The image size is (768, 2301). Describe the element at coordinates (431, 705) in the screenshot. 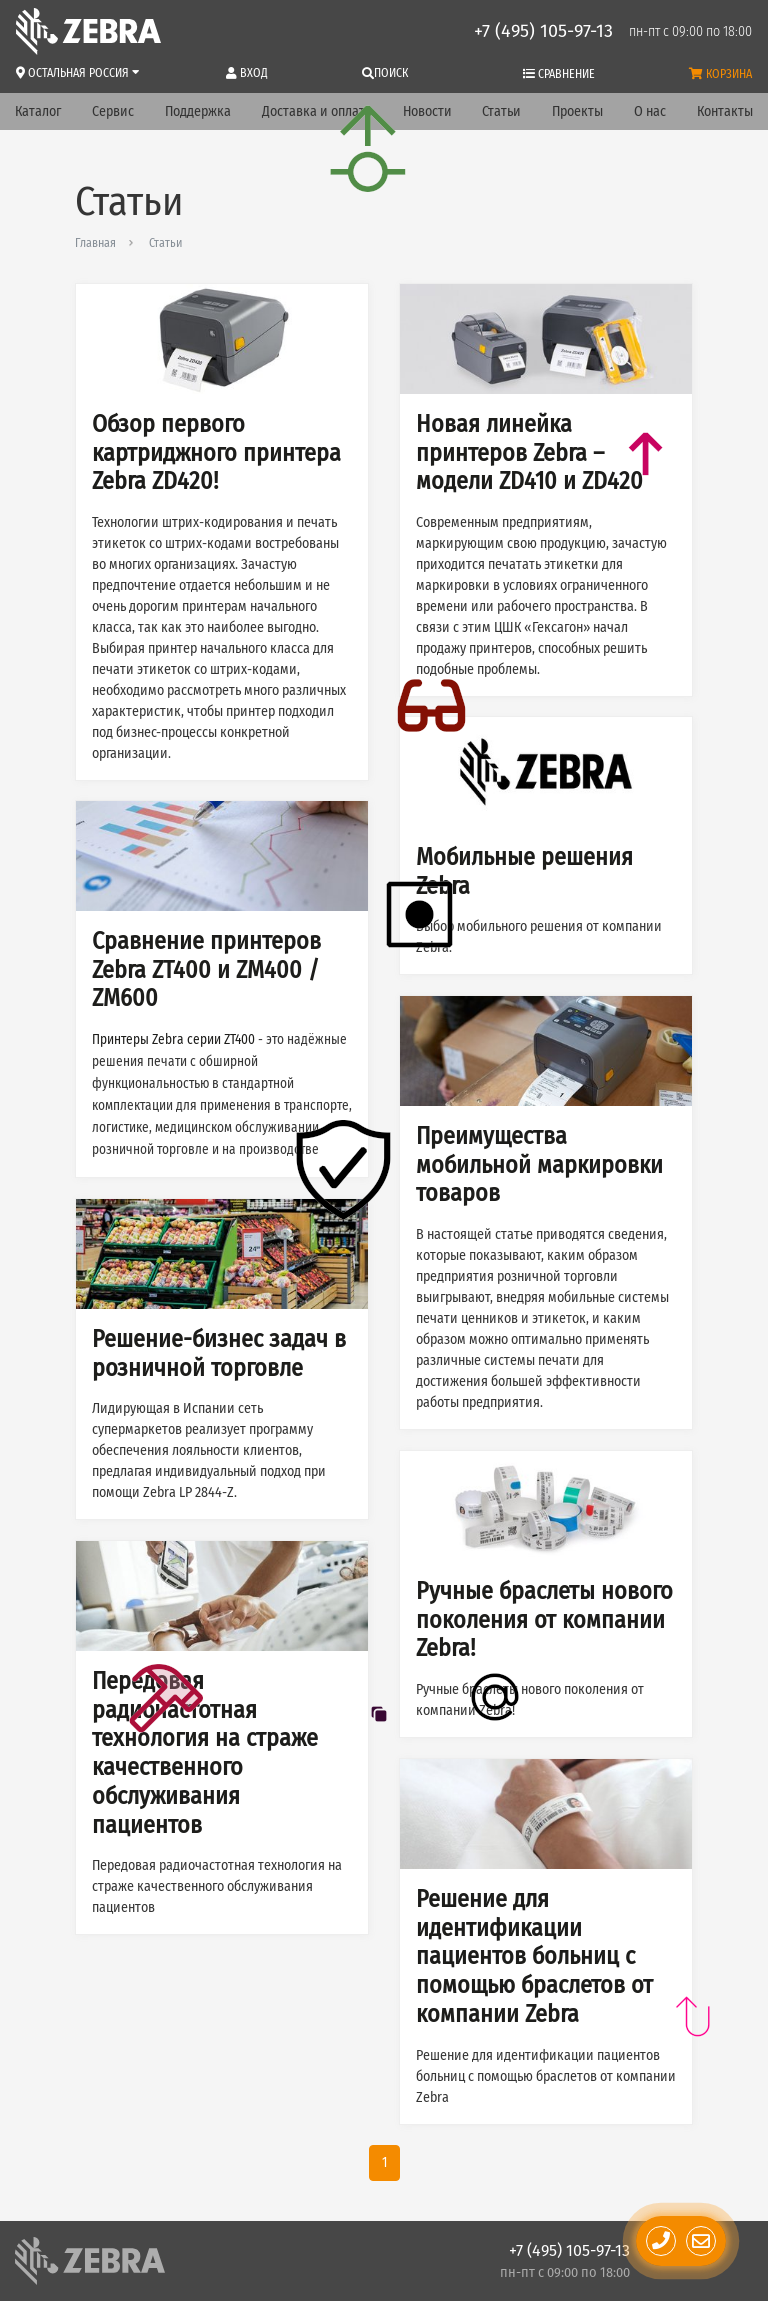

I see `enable reading mode or accessibility features` at that location.